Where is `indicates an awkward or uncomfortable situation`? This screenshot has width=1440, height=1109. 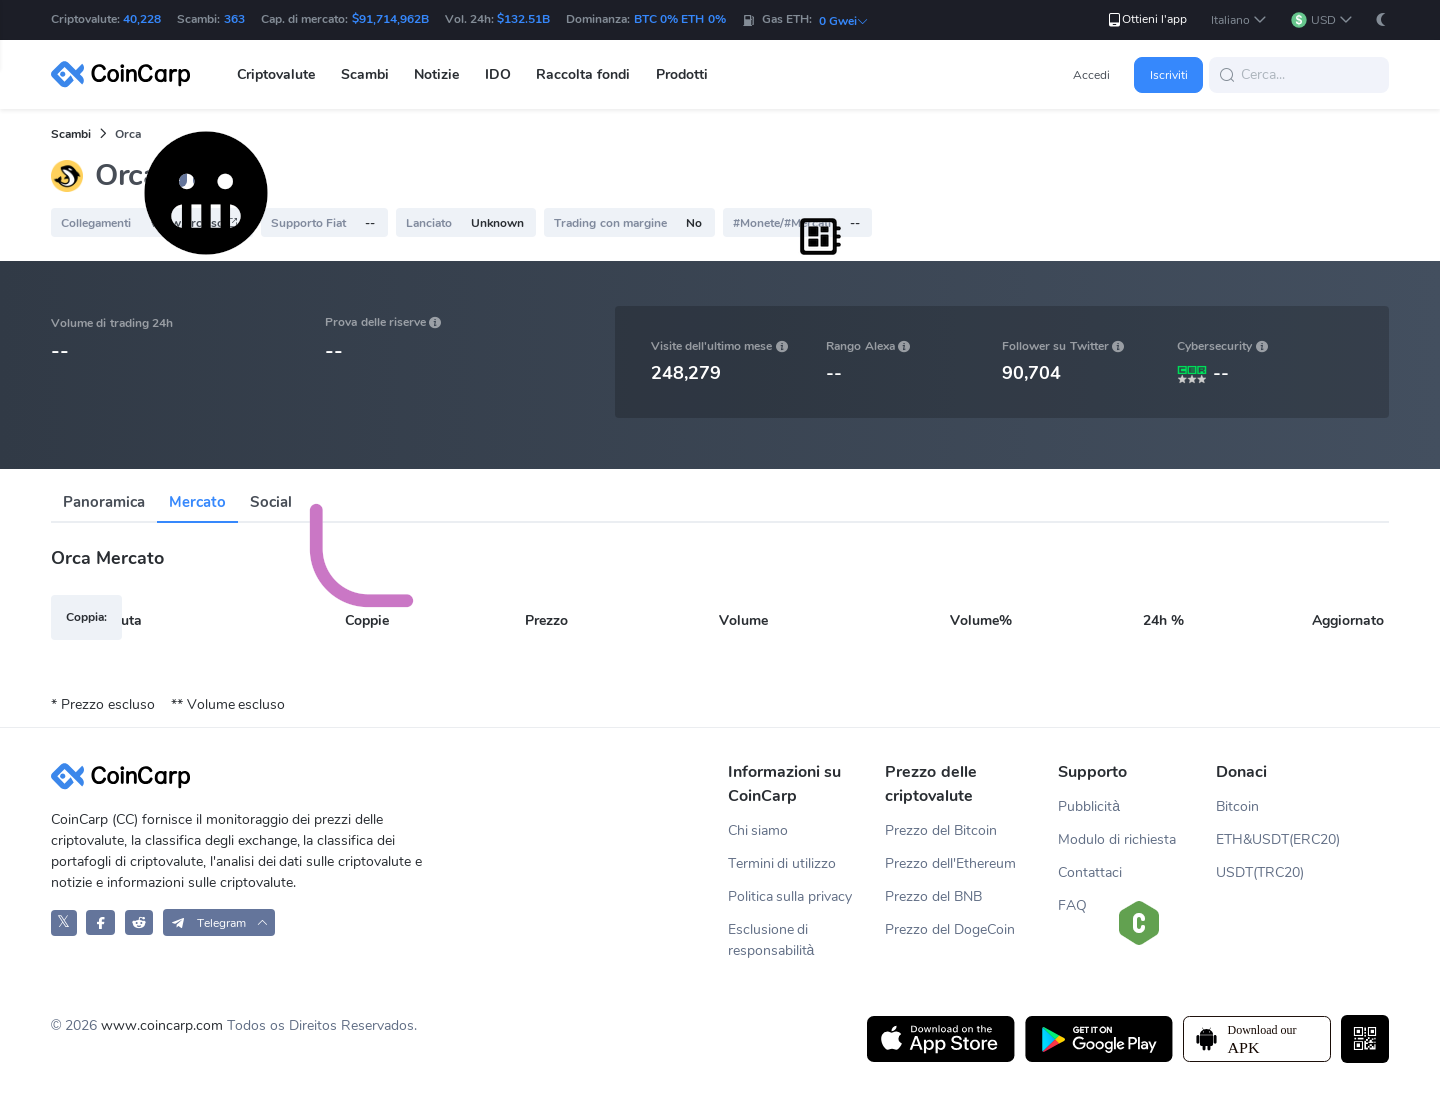 indicates an awkward or uncomfortable situation is located at coordinates (206, 193).